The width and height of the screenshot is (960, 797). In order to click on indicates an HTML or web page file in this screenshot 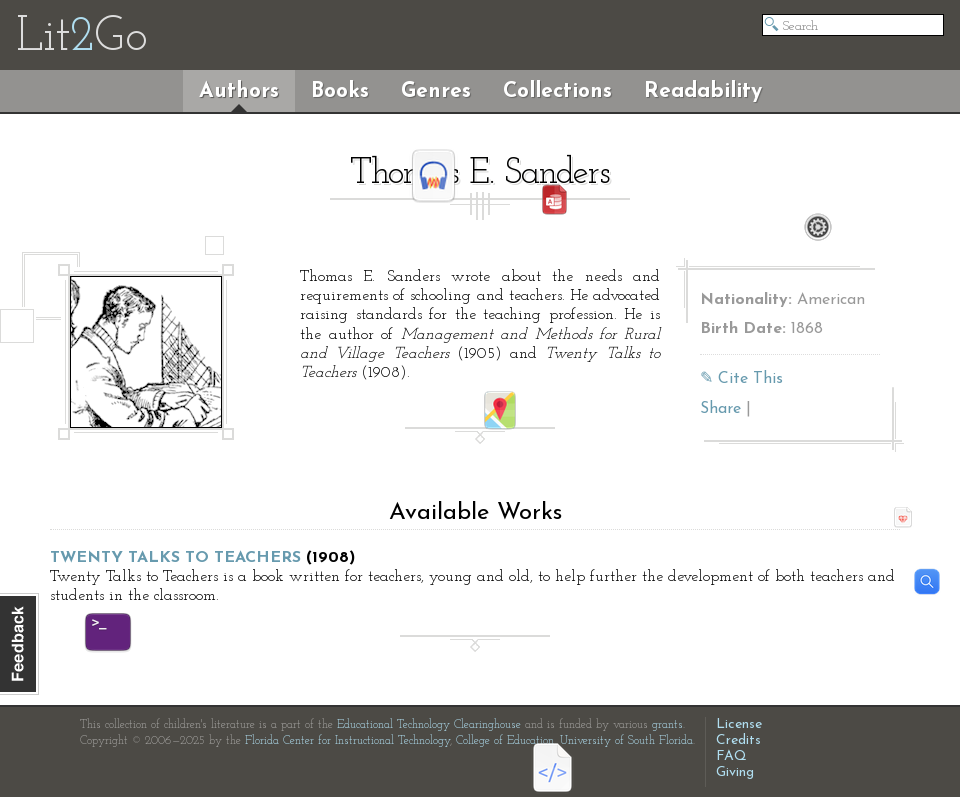, I will do `click(552, 767)`.